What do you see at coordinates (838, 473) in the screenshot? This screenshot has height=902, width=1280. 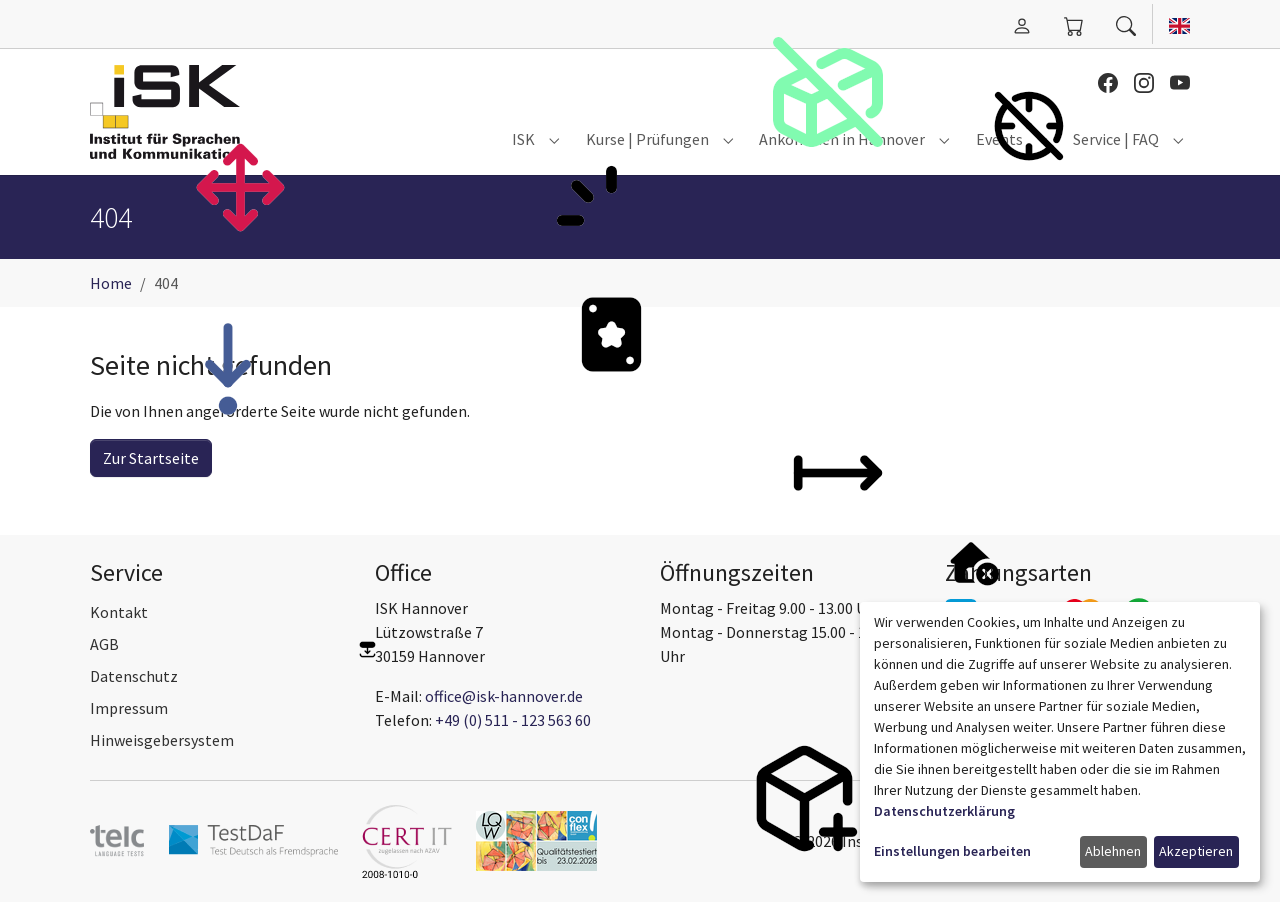 I see `move item to the end of a list` at bounding box center [838, 473].